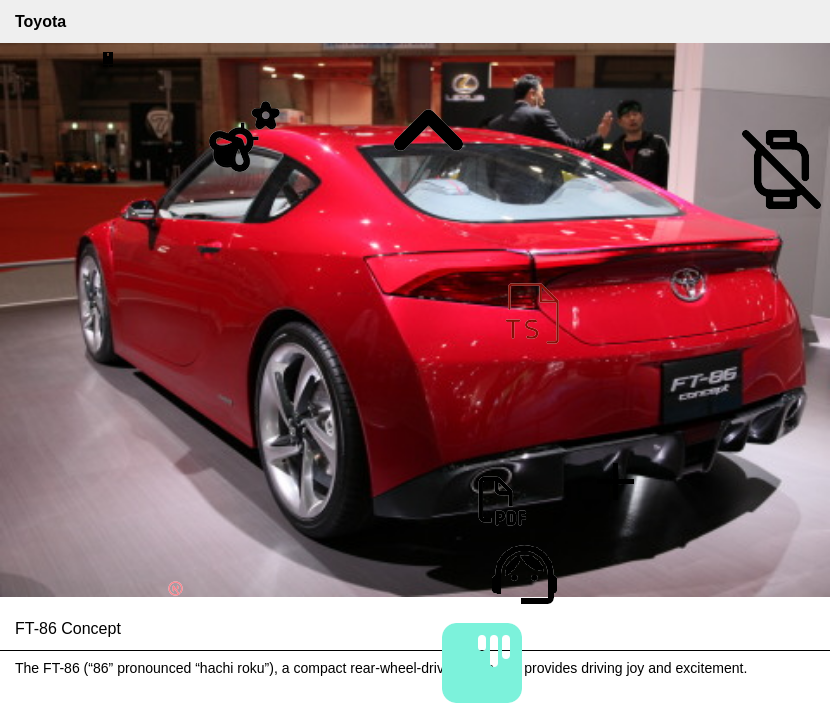  What do you see at coordinates (244, 136) in the screenshot?
I see `access nature or outdoor-themed emoji` at bounding box center [244, 136].